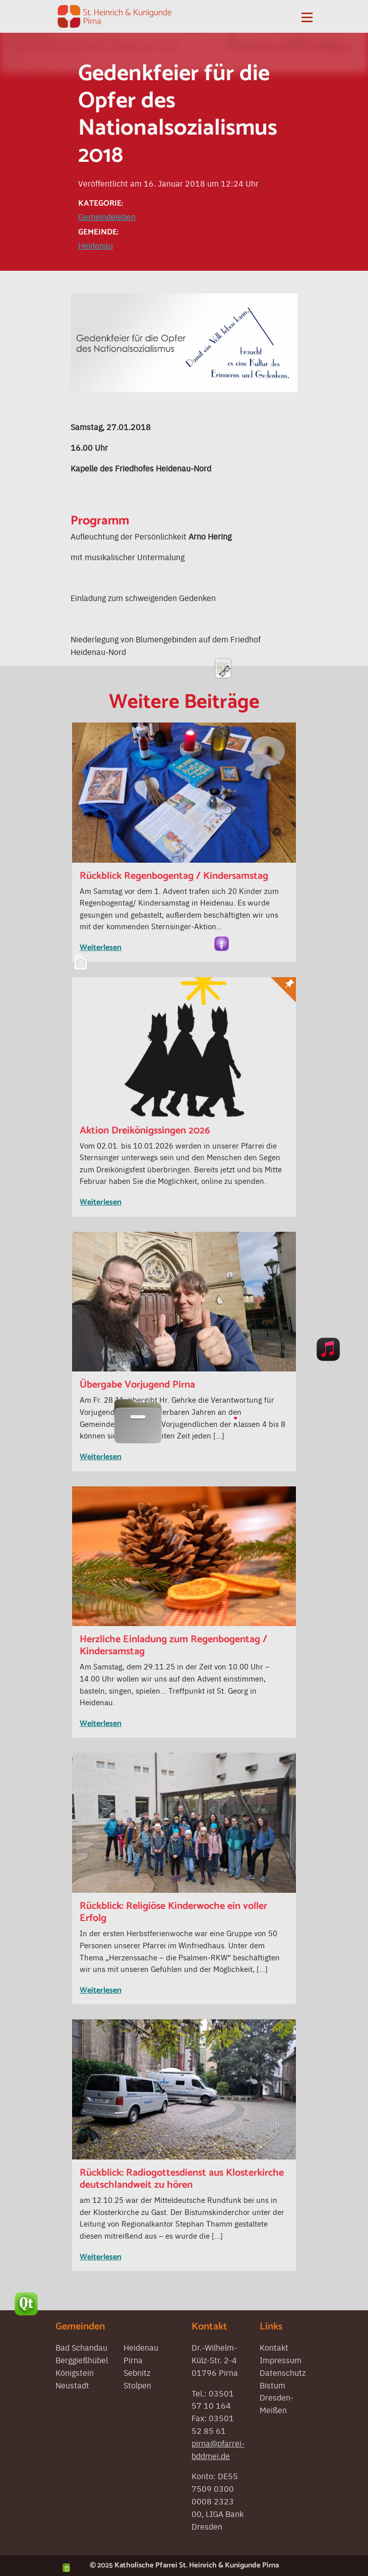  What do you see at coordinates (221, 943) in the screenshot?
I see `open the podcasts app` at bounding box center [221, 943].